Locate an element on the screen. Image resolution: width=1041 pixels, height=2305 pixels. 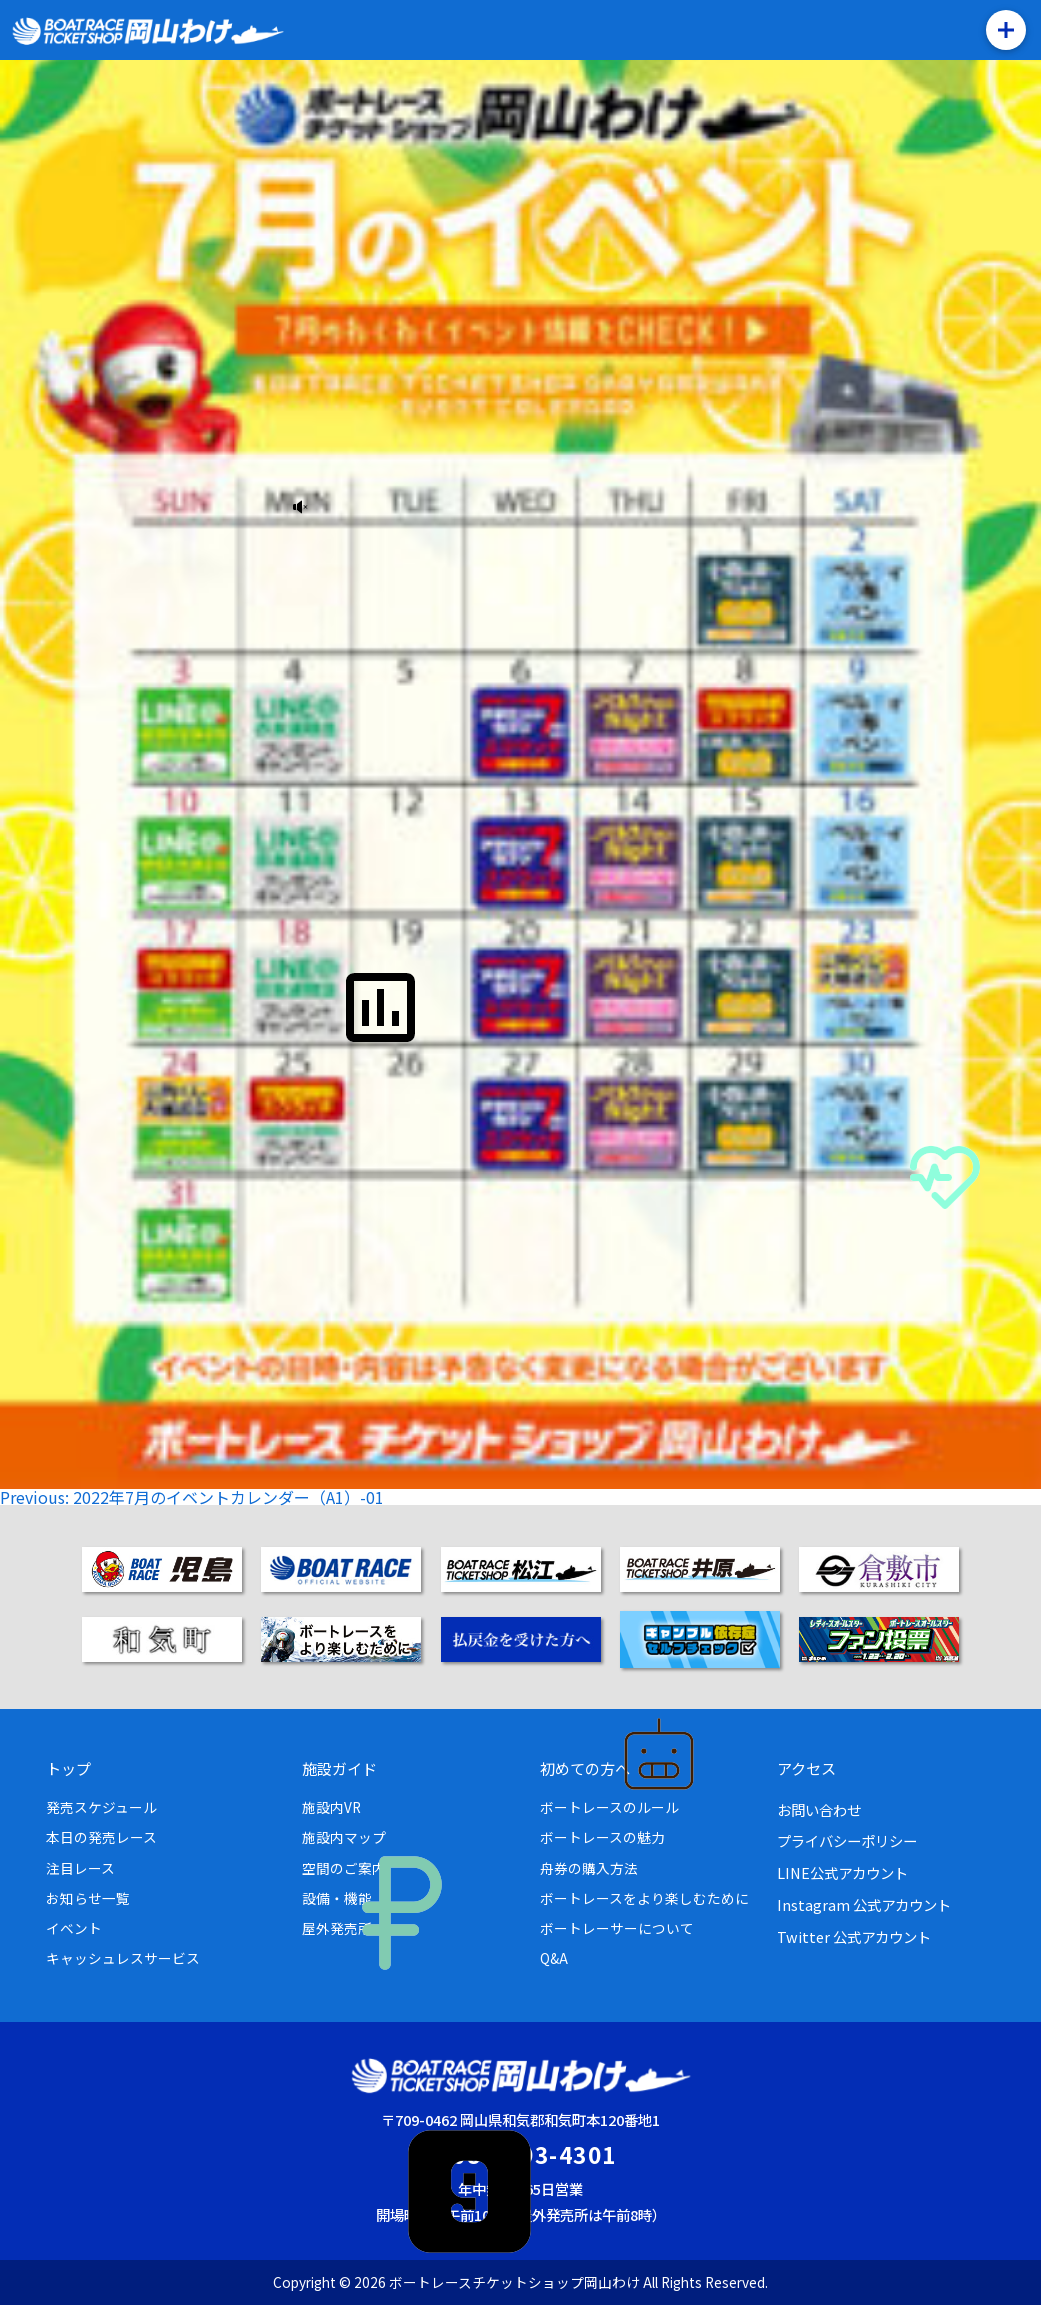
mute audio is located at coordinates (300, 507).